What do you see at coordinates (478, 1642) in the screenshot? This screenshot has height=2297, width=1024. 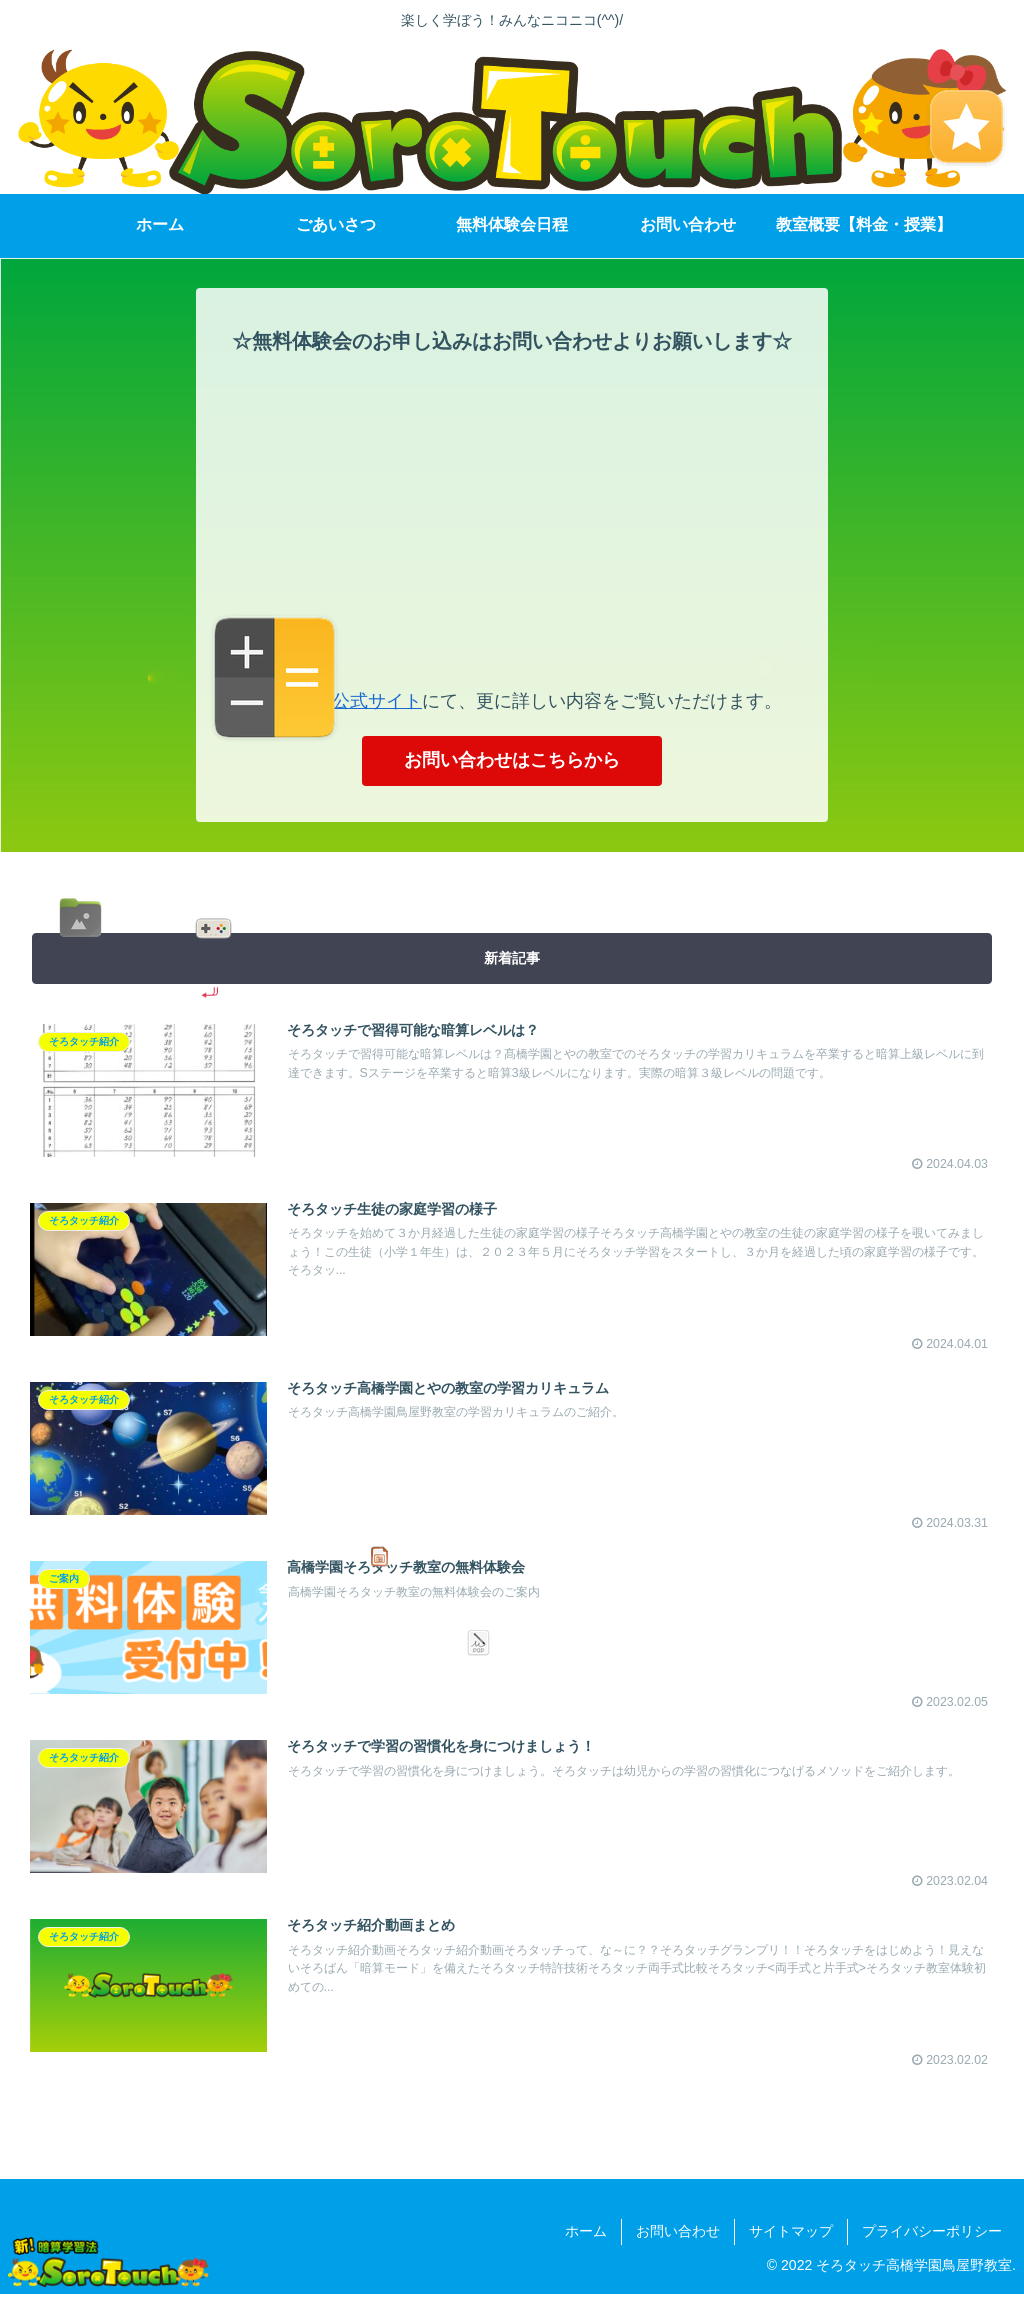 I see `a PGP signature file for verifying authenticity` at bounding box center [478, 1642].